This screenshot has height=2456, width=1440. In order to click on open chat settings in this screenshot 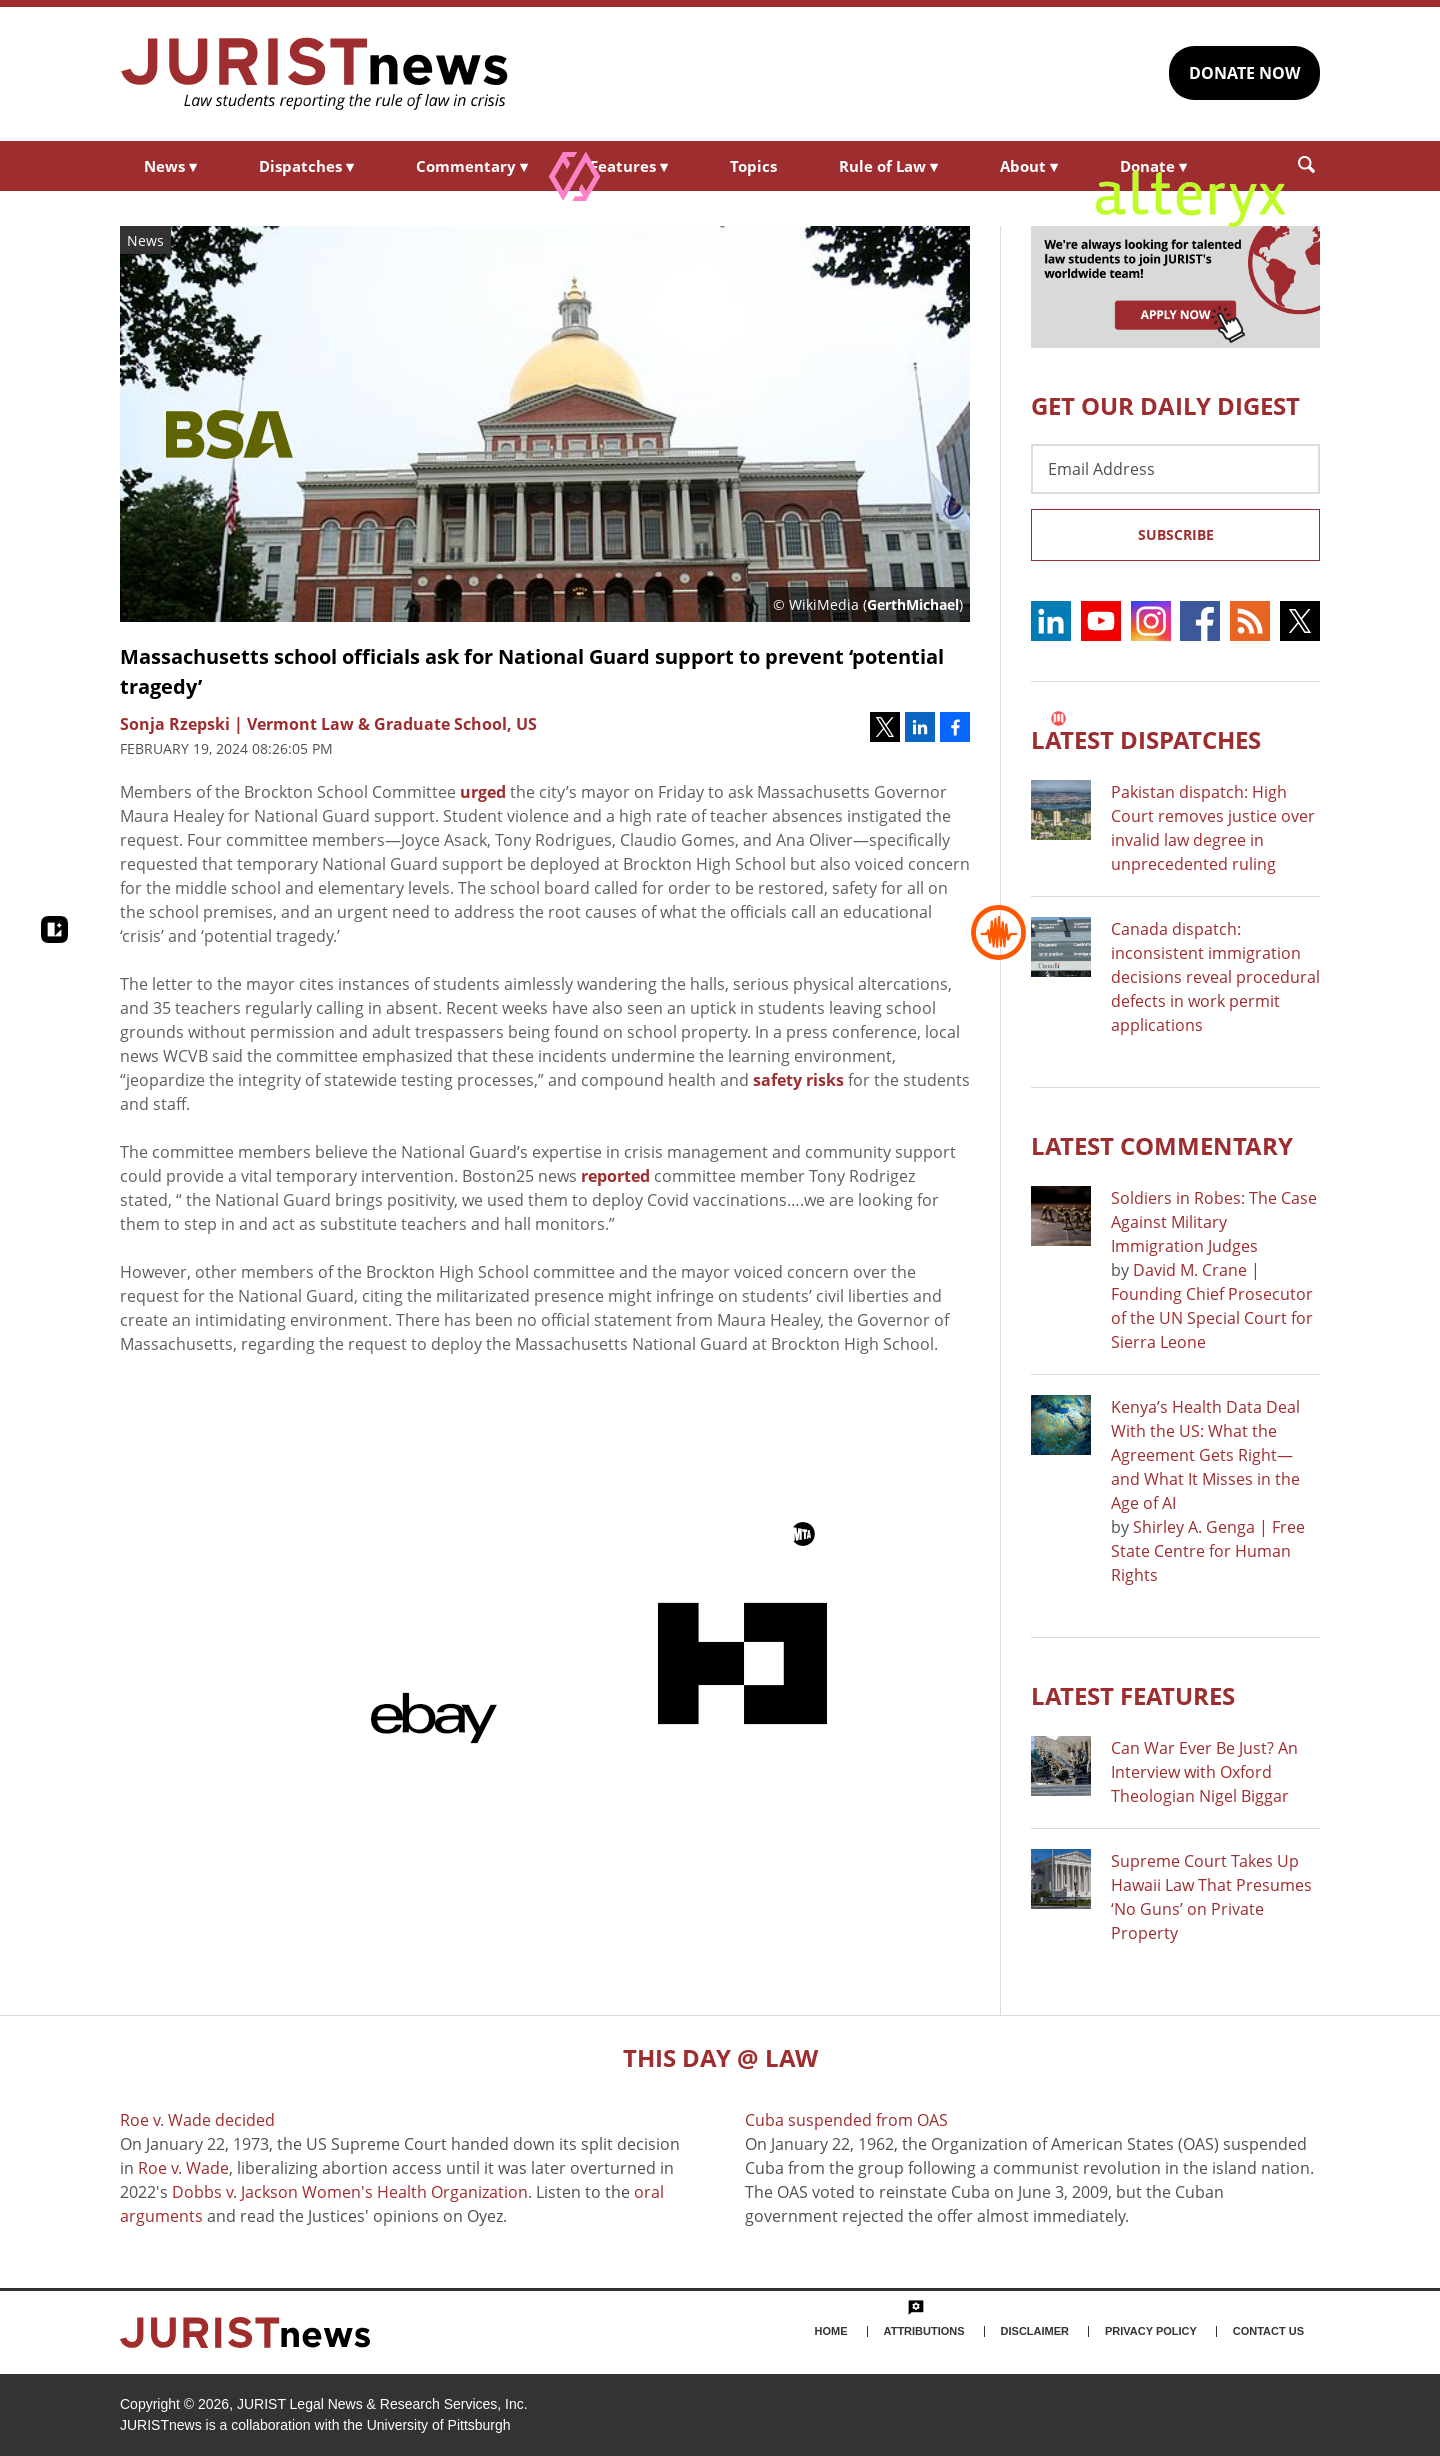, I will do `click(916, 2307)`.